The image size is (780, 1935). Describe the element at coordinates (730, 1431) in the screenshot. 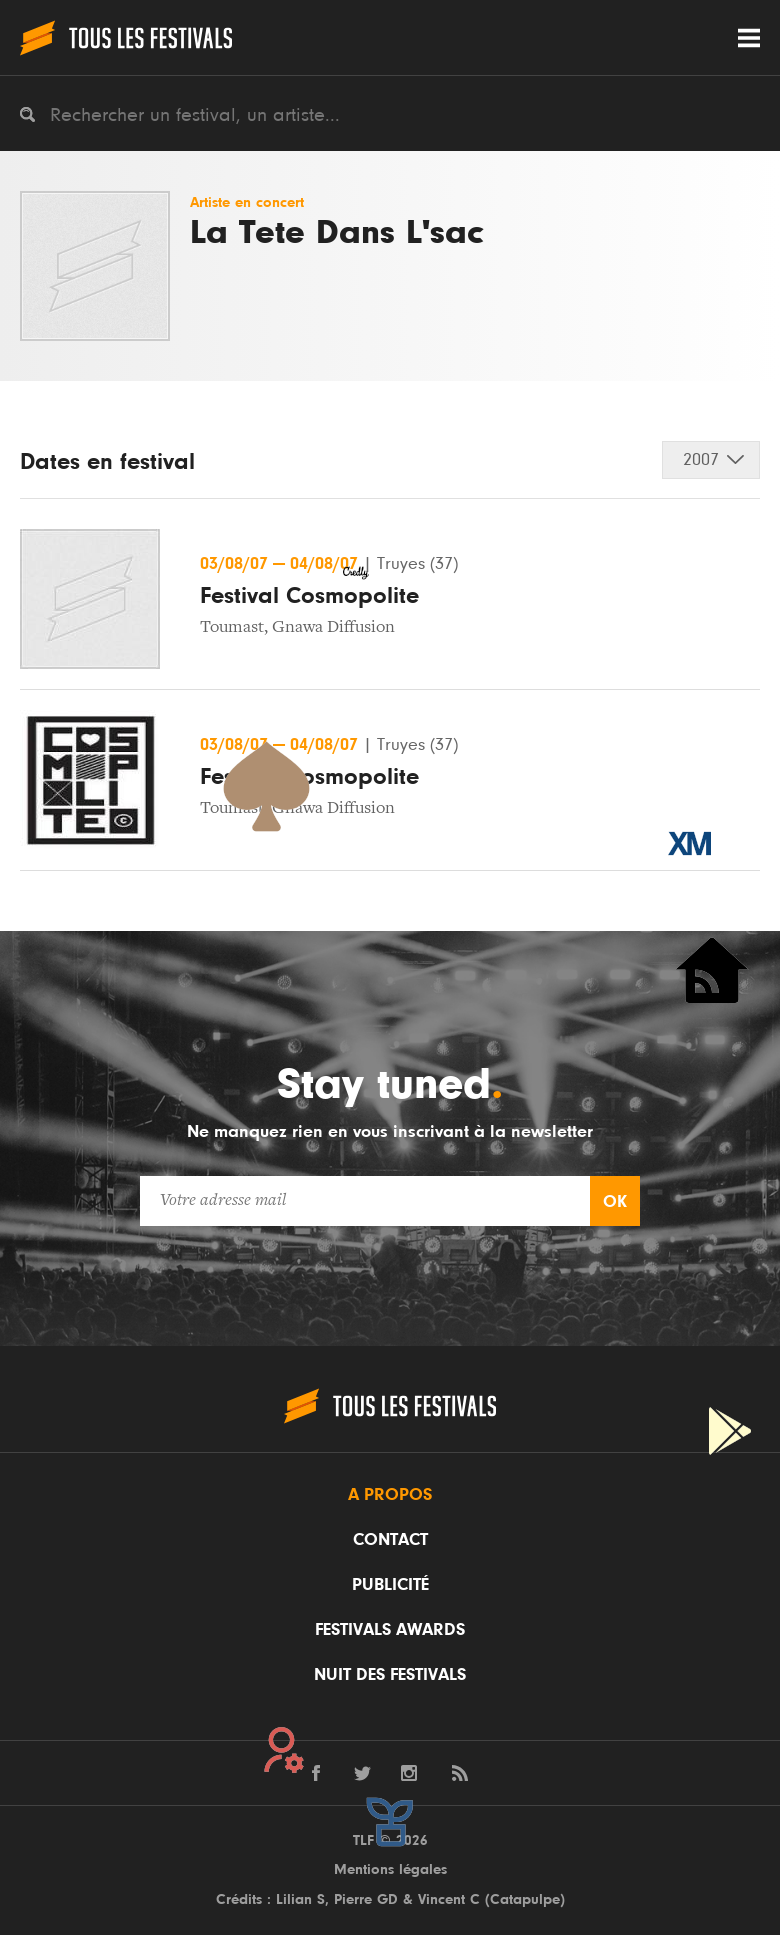

I see `open the google play store` at that location.